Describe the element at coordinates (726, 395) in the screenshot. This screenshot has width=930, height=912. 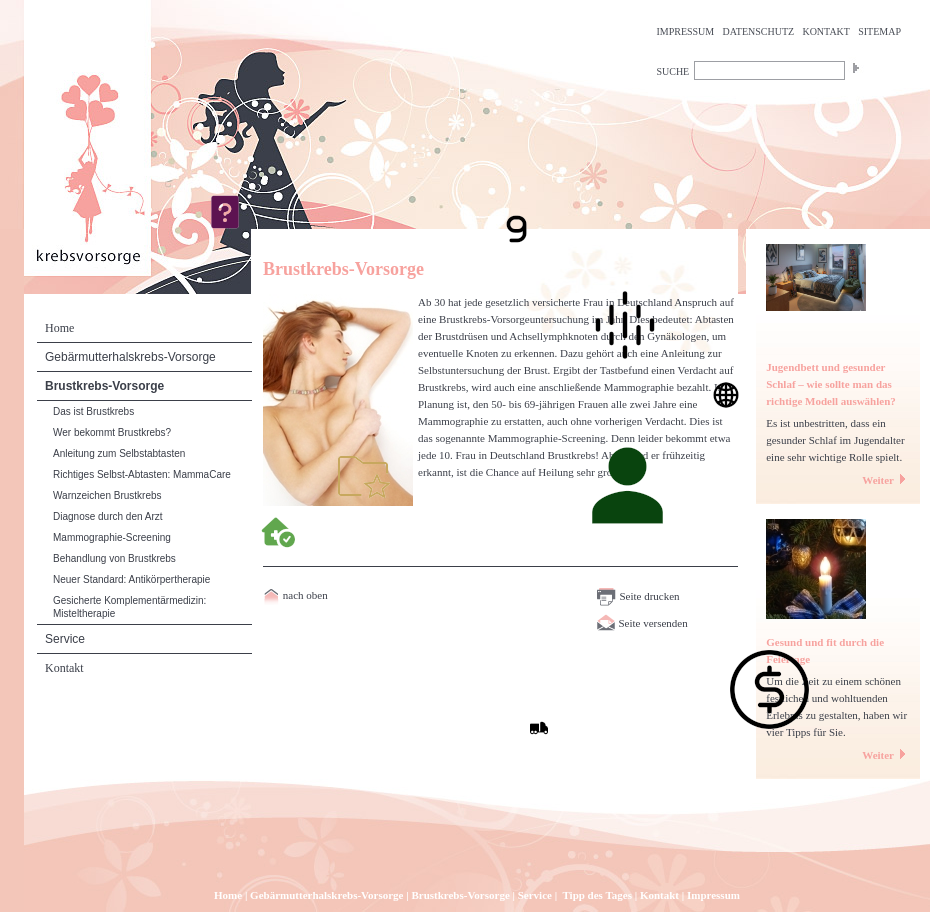
I see `switch to global or worldwide view` at that location.